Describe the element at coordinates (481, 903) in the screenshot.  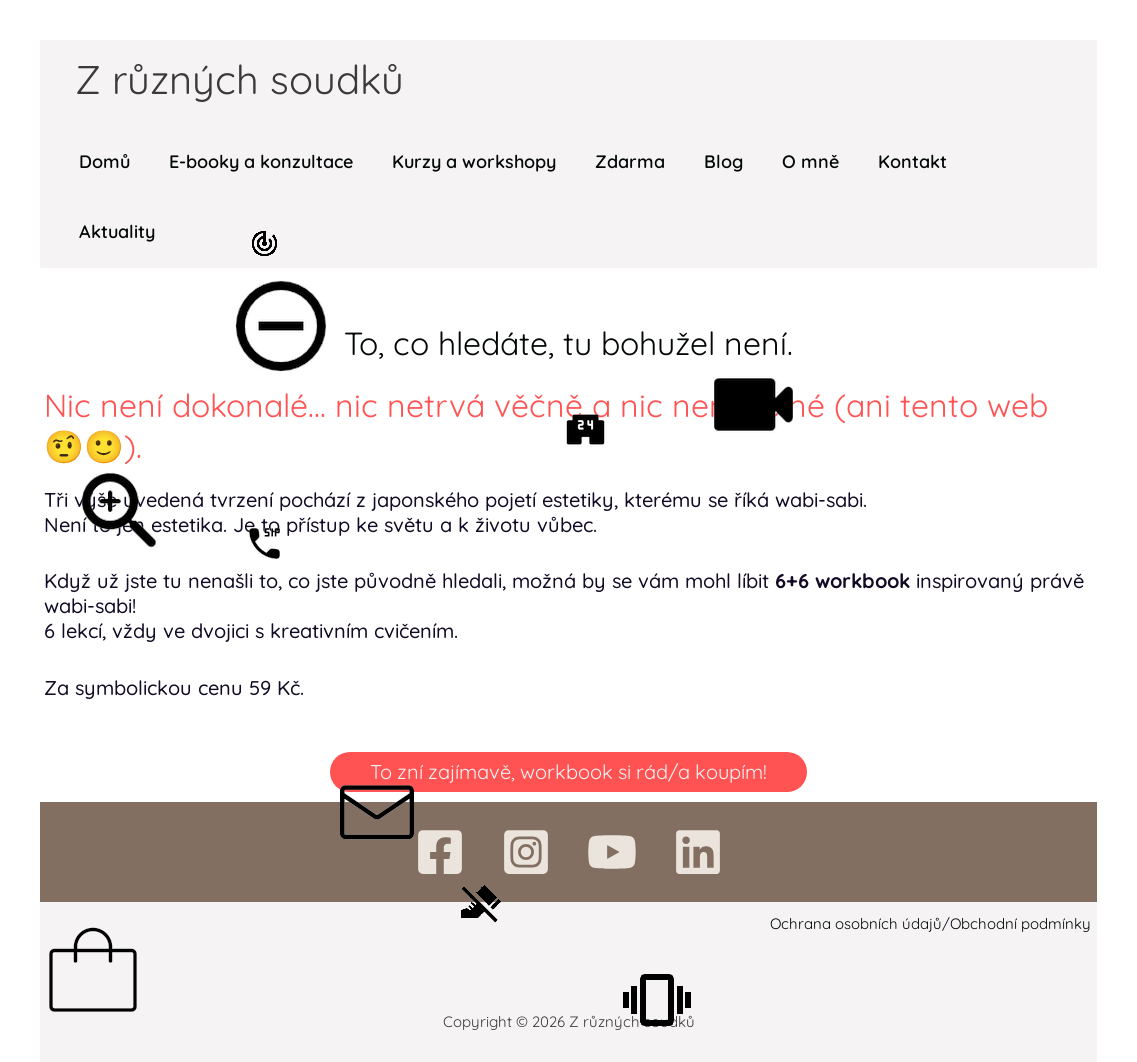
I see `indicates a restricted area where walking is prohibited` at that location.